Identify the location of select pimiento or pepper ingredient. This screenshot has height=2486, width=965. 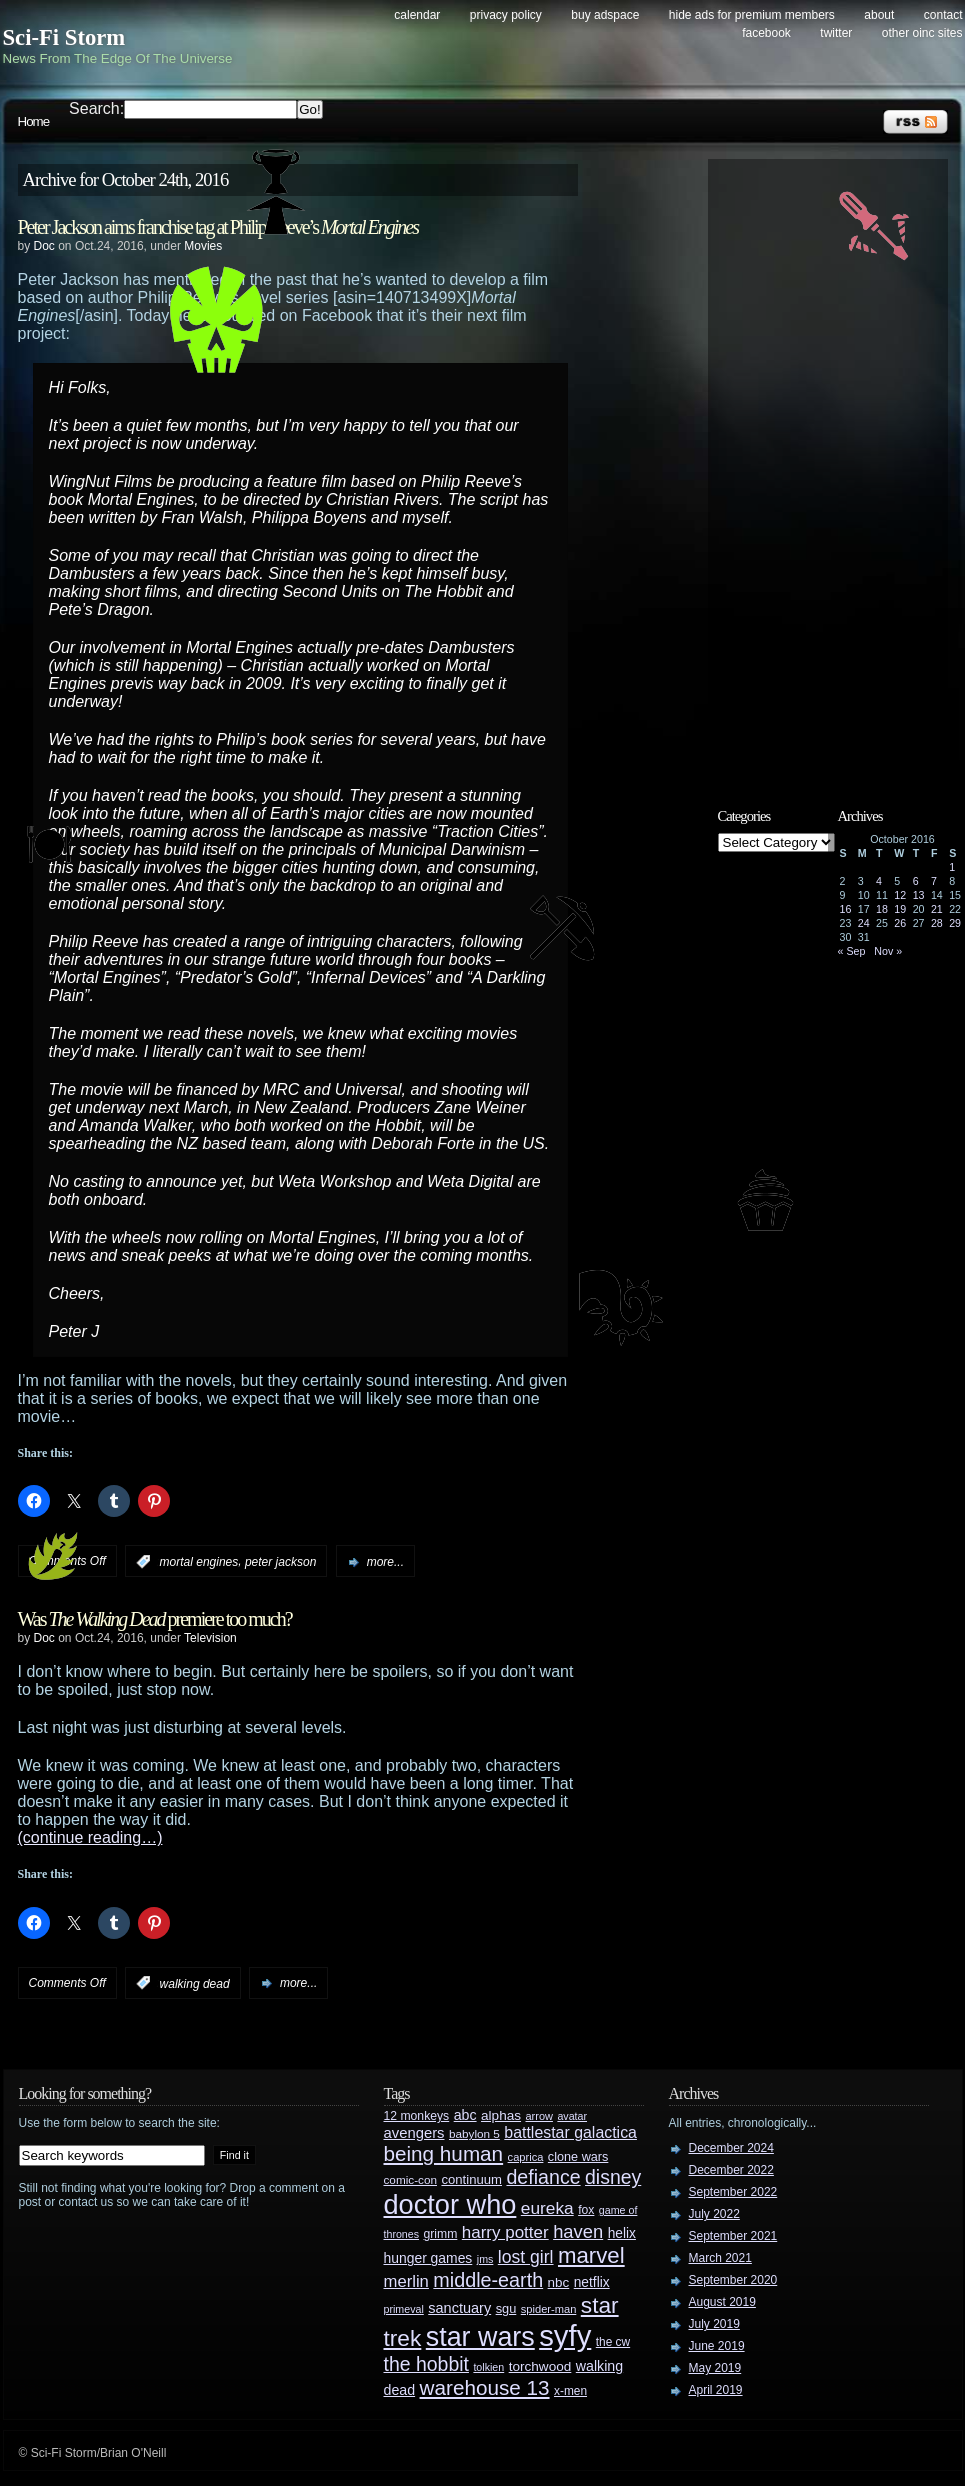
(53, 1556).